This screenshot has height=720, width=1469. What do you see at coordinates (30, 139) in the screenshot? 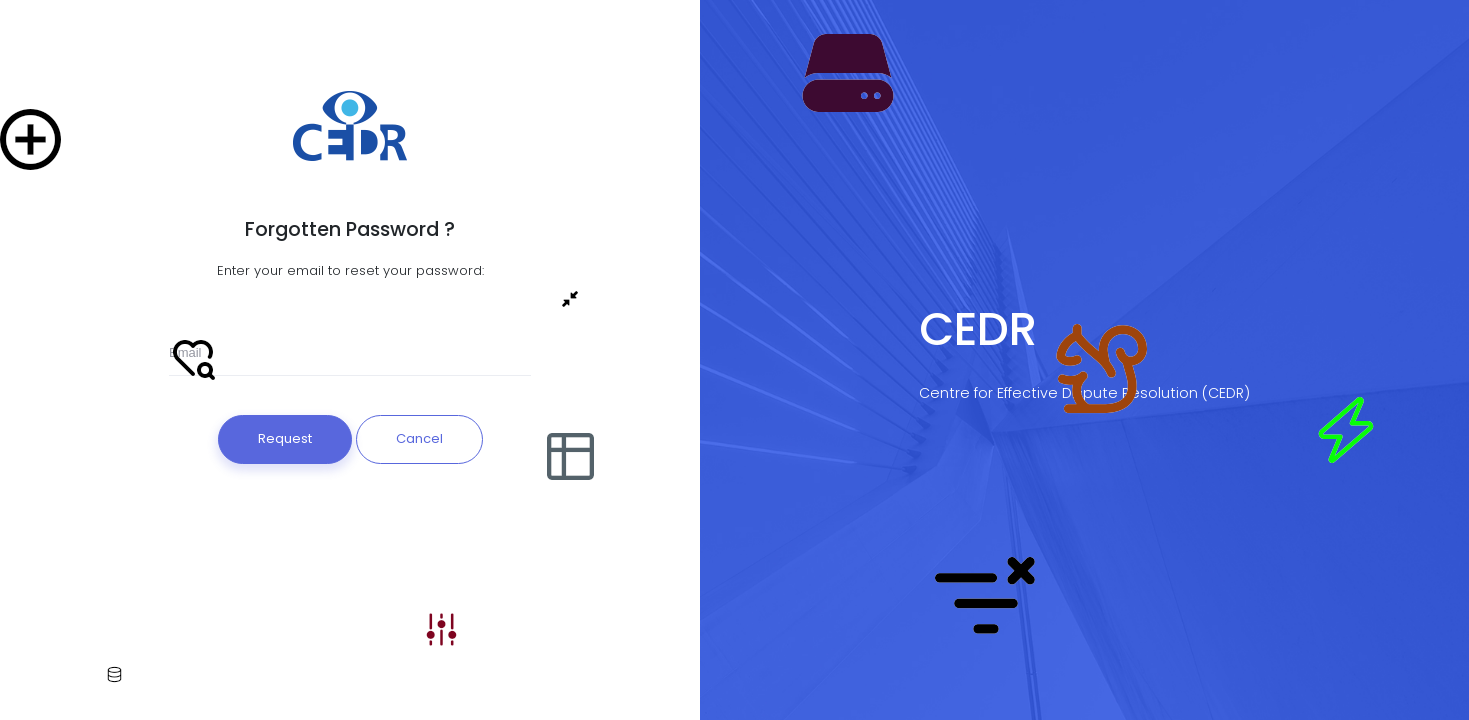
I see `add a new item` at bounding box center [30, 139].